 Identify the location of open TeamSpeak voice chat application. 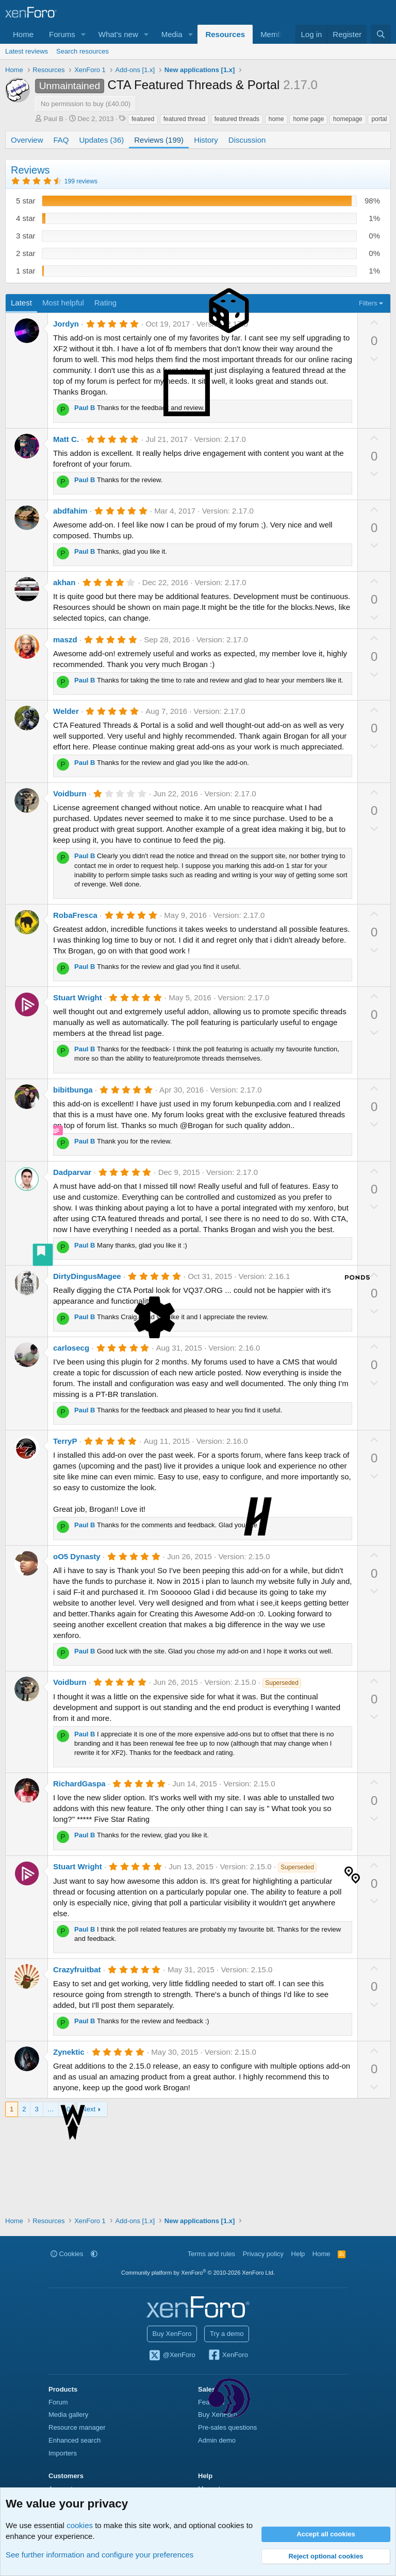
(229, 2398).